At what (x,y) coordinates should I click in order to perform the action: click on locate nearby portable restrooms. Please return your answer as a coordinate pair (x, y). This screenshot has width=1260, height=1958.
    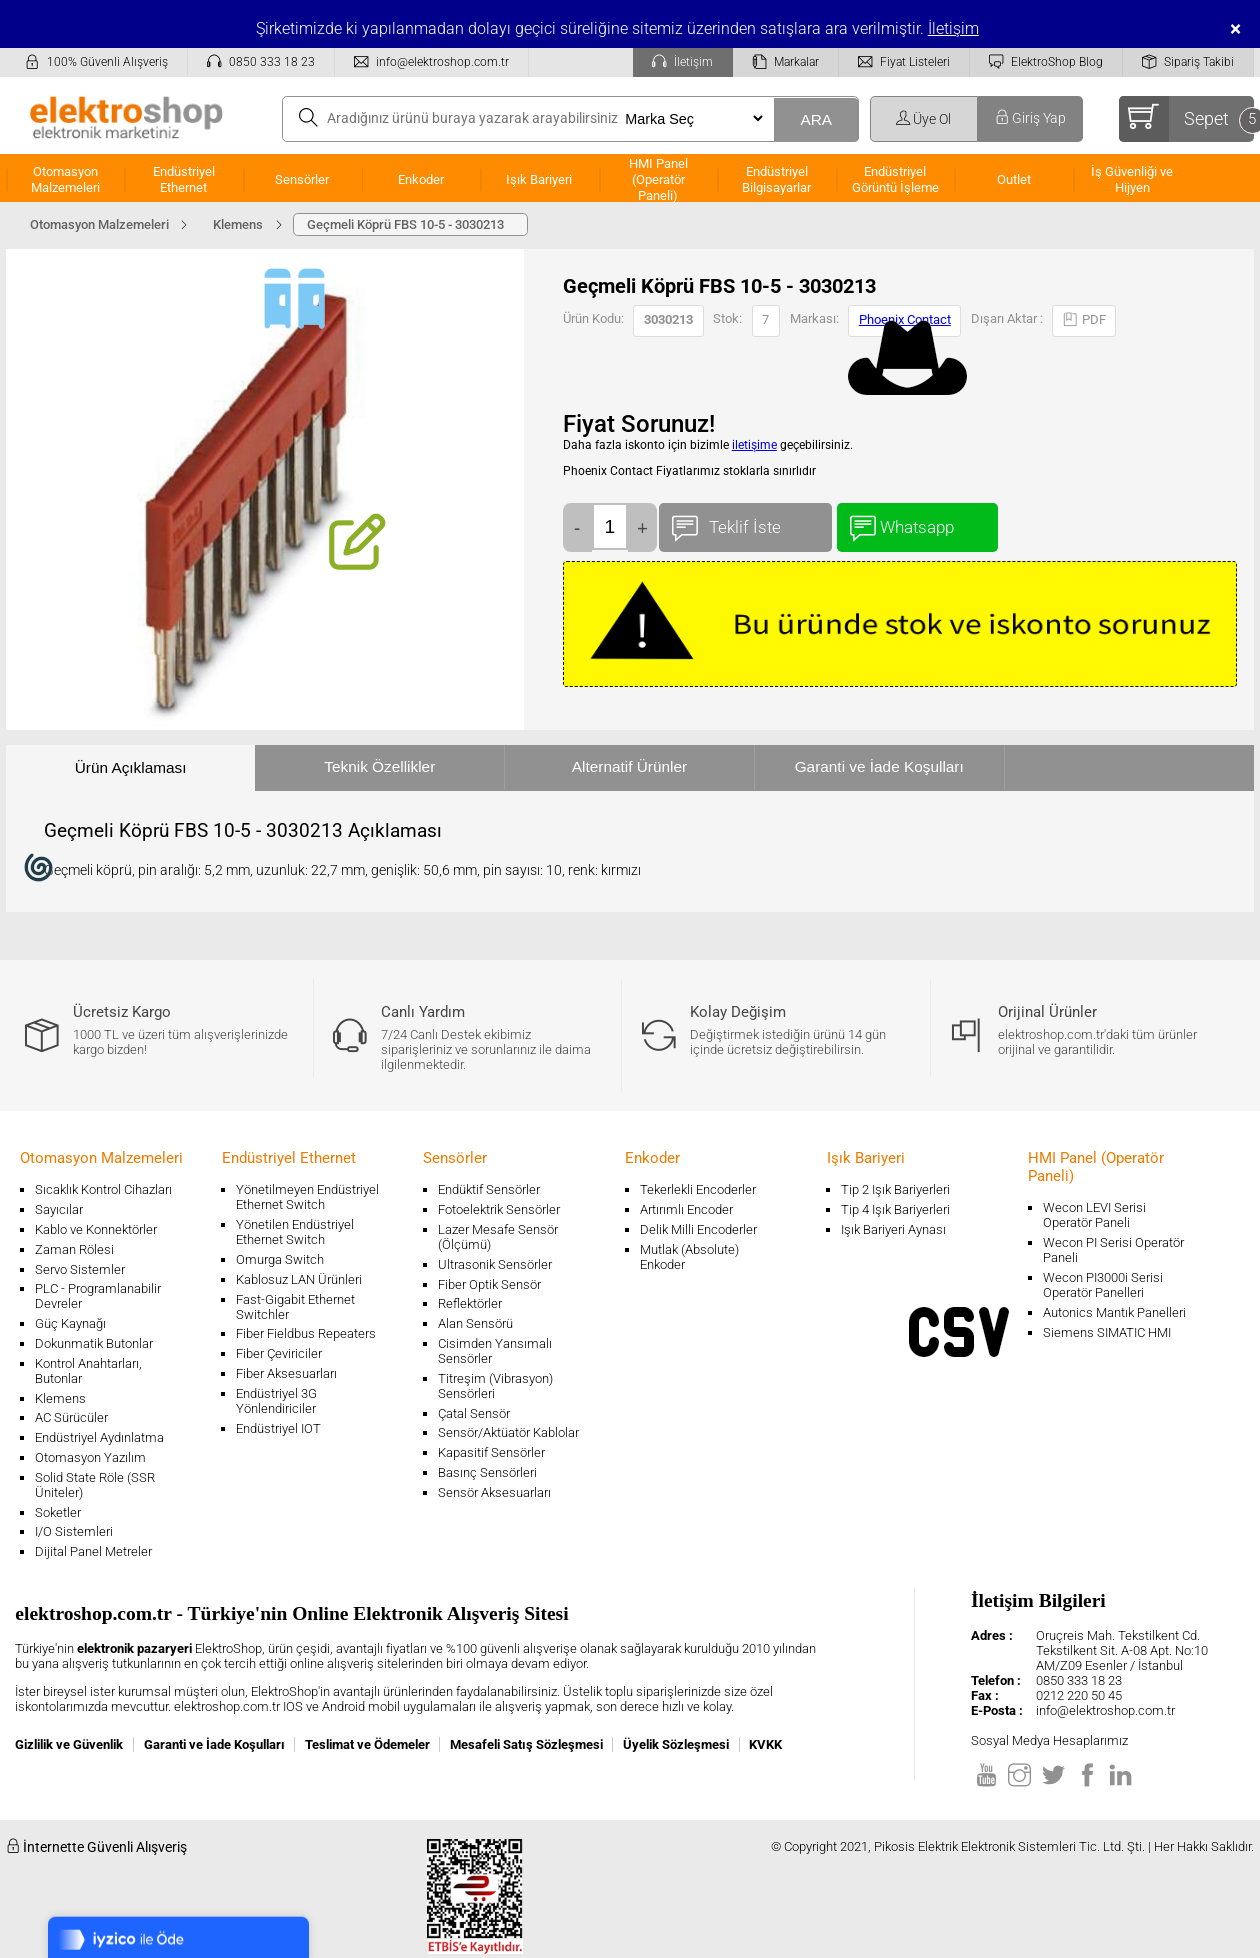
    Looking at the image, I should click on (294, 298).